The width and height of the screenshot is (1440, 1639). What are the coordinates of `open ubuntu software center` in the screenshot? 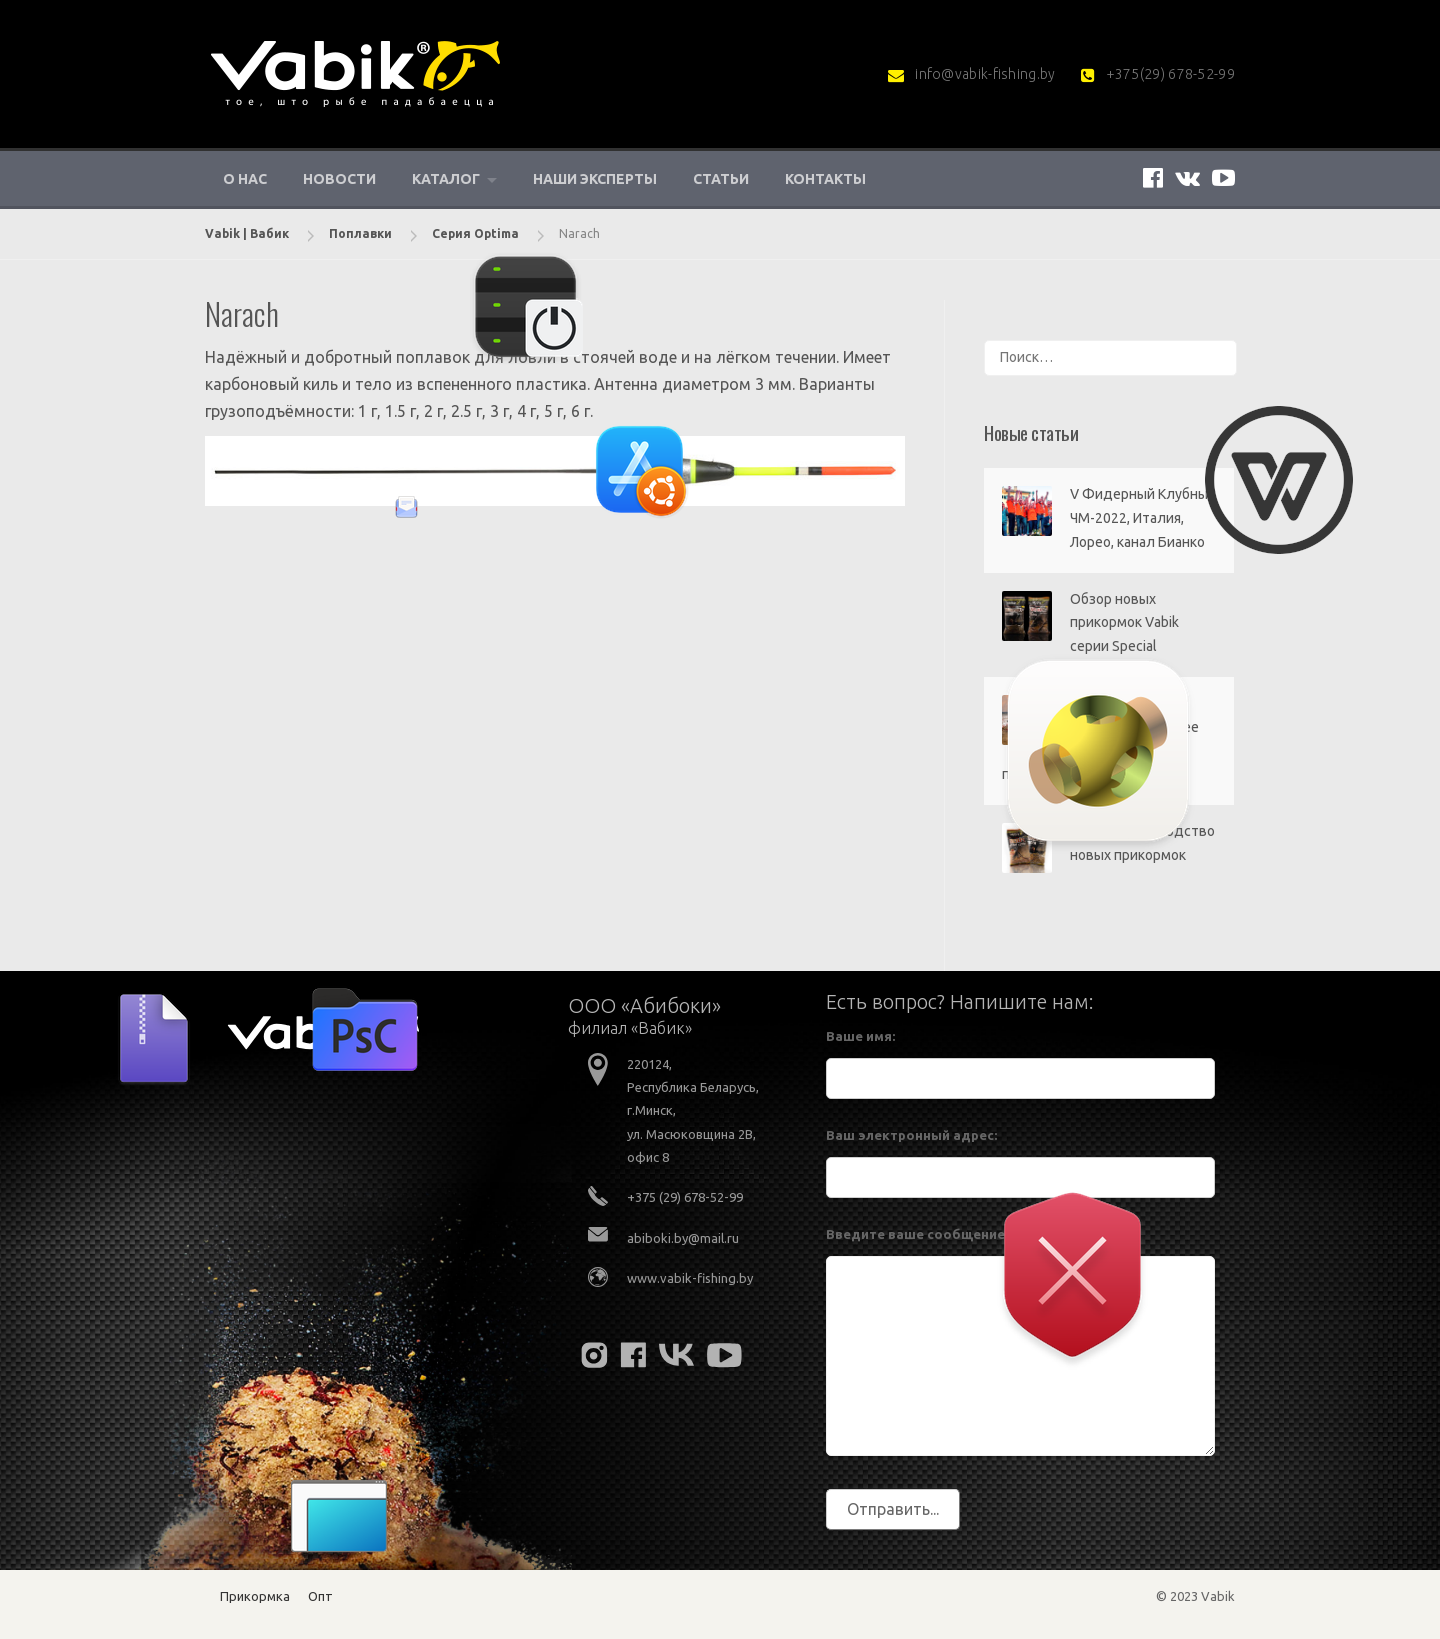 It's located at (639, 469).